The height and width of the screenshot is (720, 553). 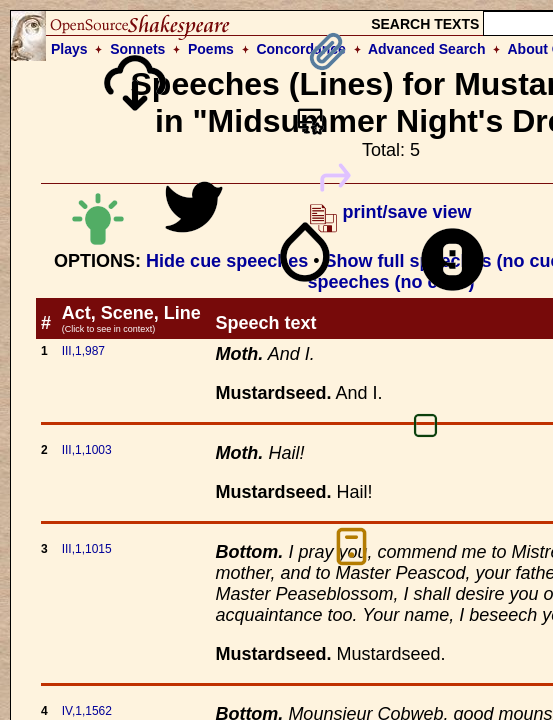 What do you see at coordinates (135, 83) in the screenshot?
I see `download file from cloud storage` at bounding box center [135, 83].